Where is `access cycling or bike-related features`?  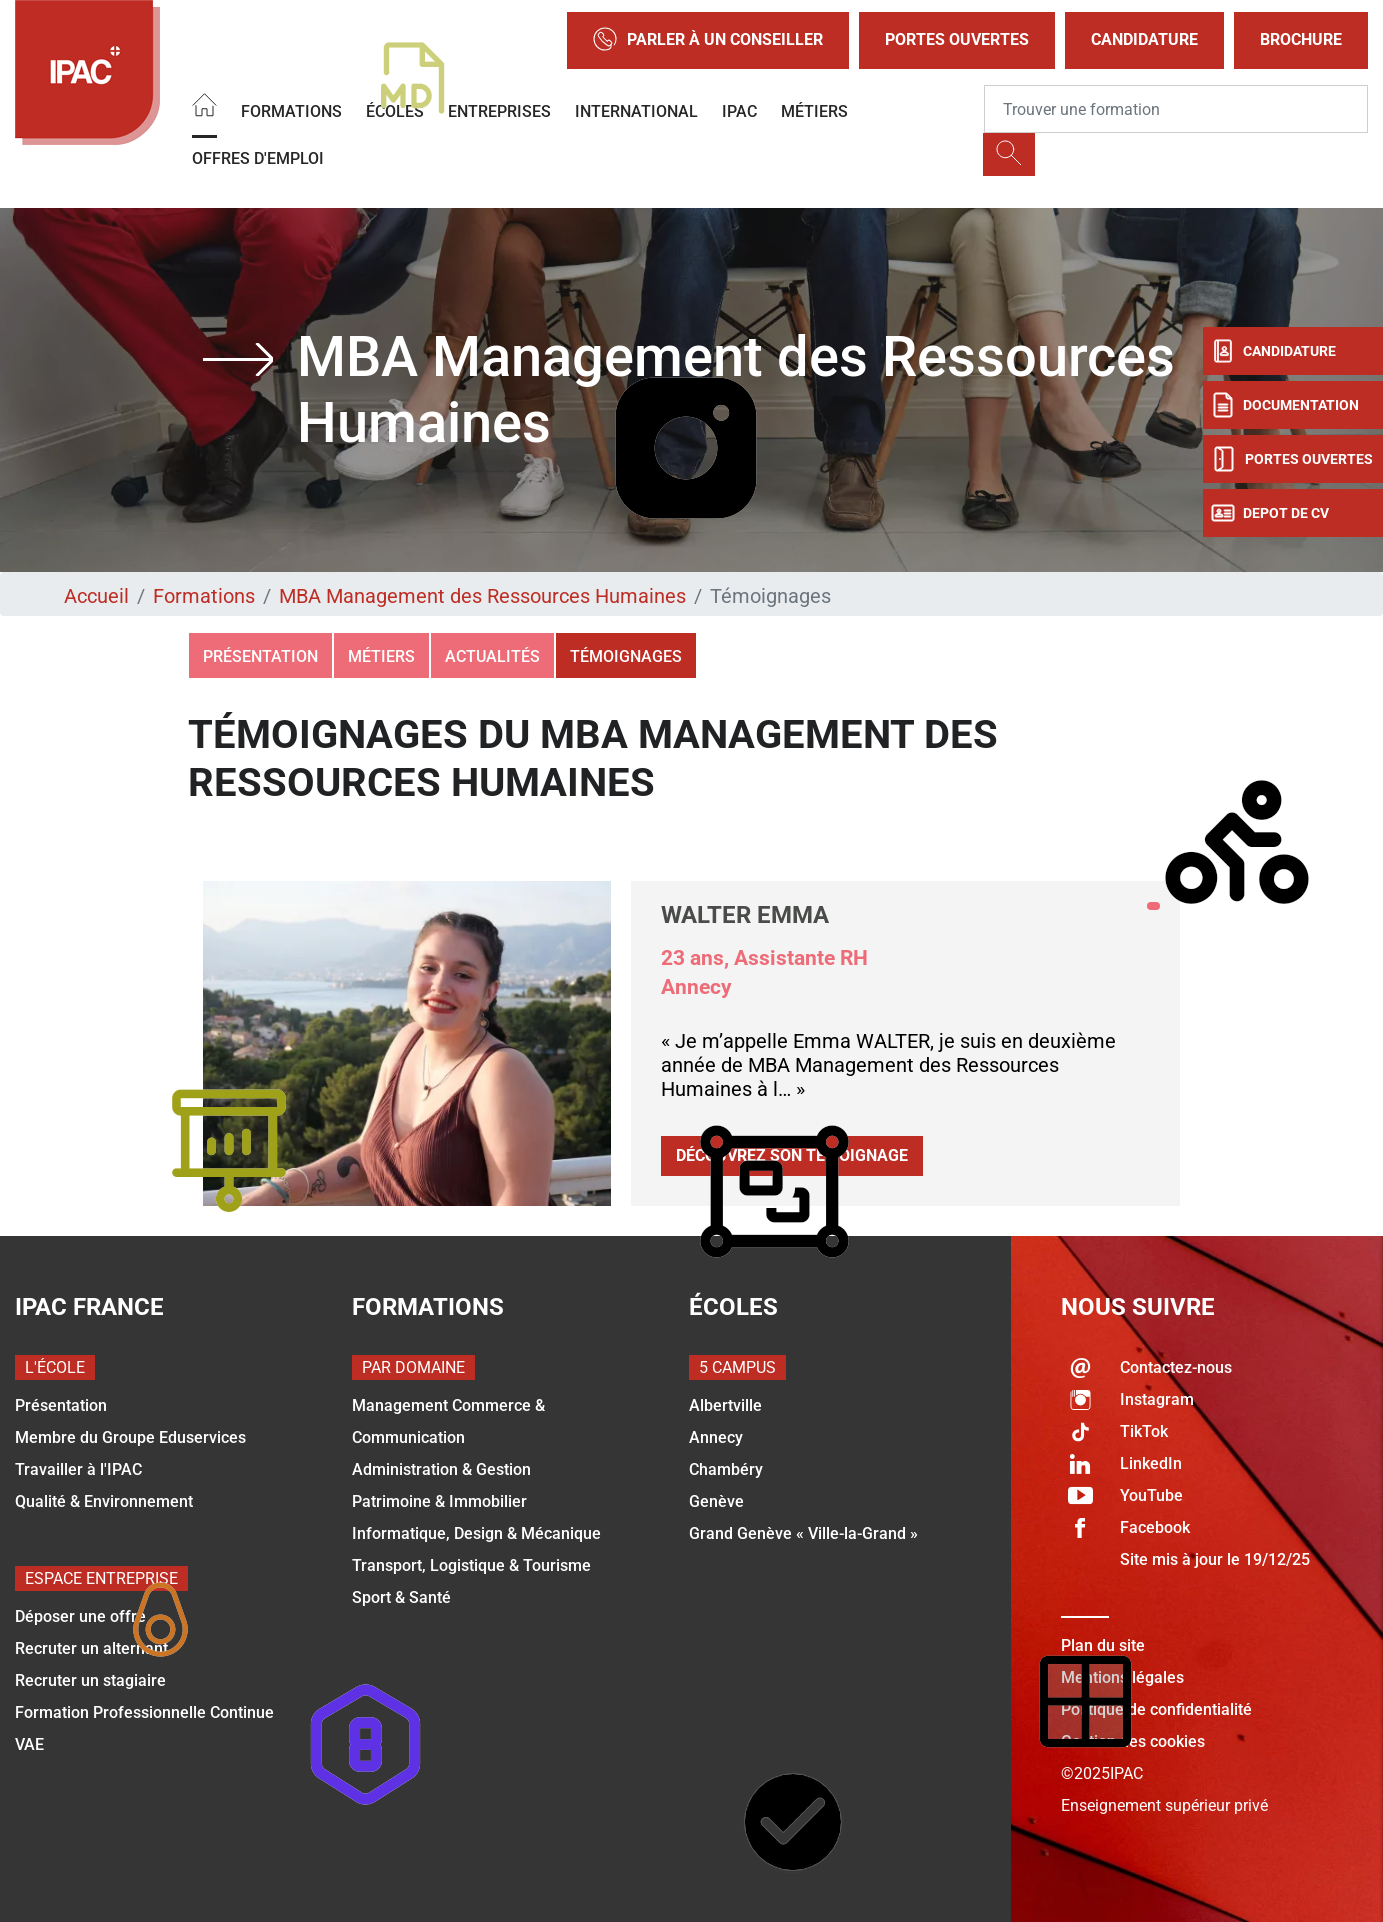
access cycling or bike-related features is located at coordinates (1237, 847).